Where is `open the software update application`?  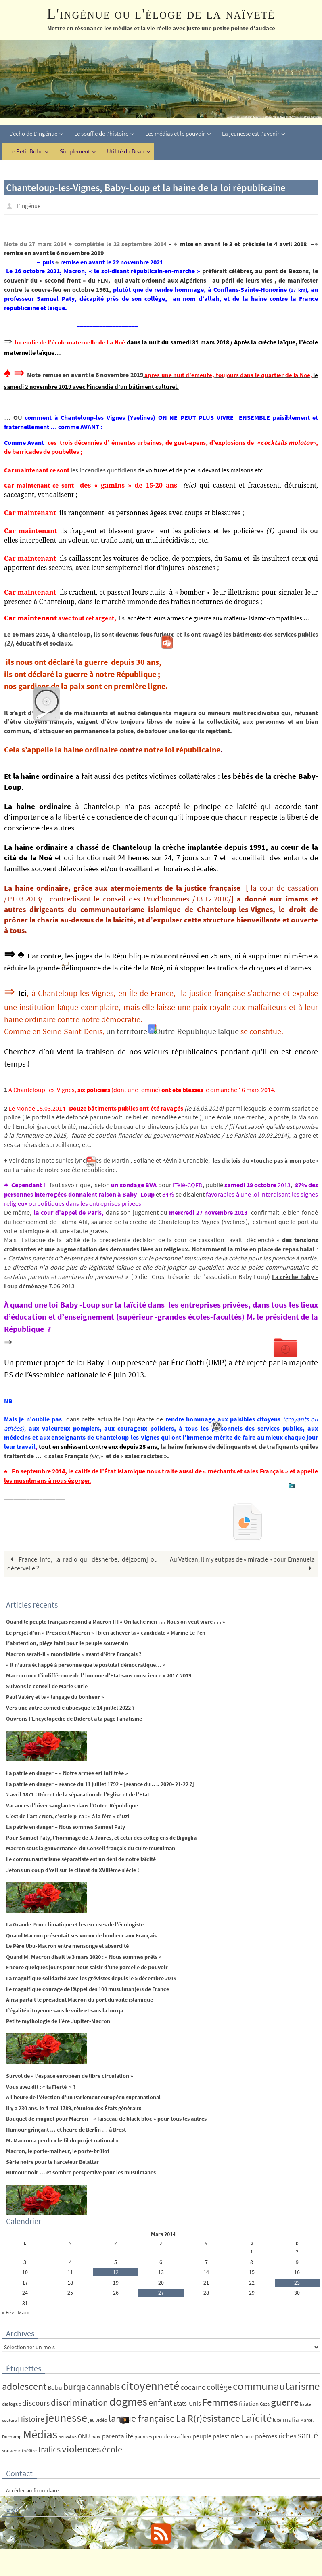 open the software update application is located at coordinates (217, 1426).